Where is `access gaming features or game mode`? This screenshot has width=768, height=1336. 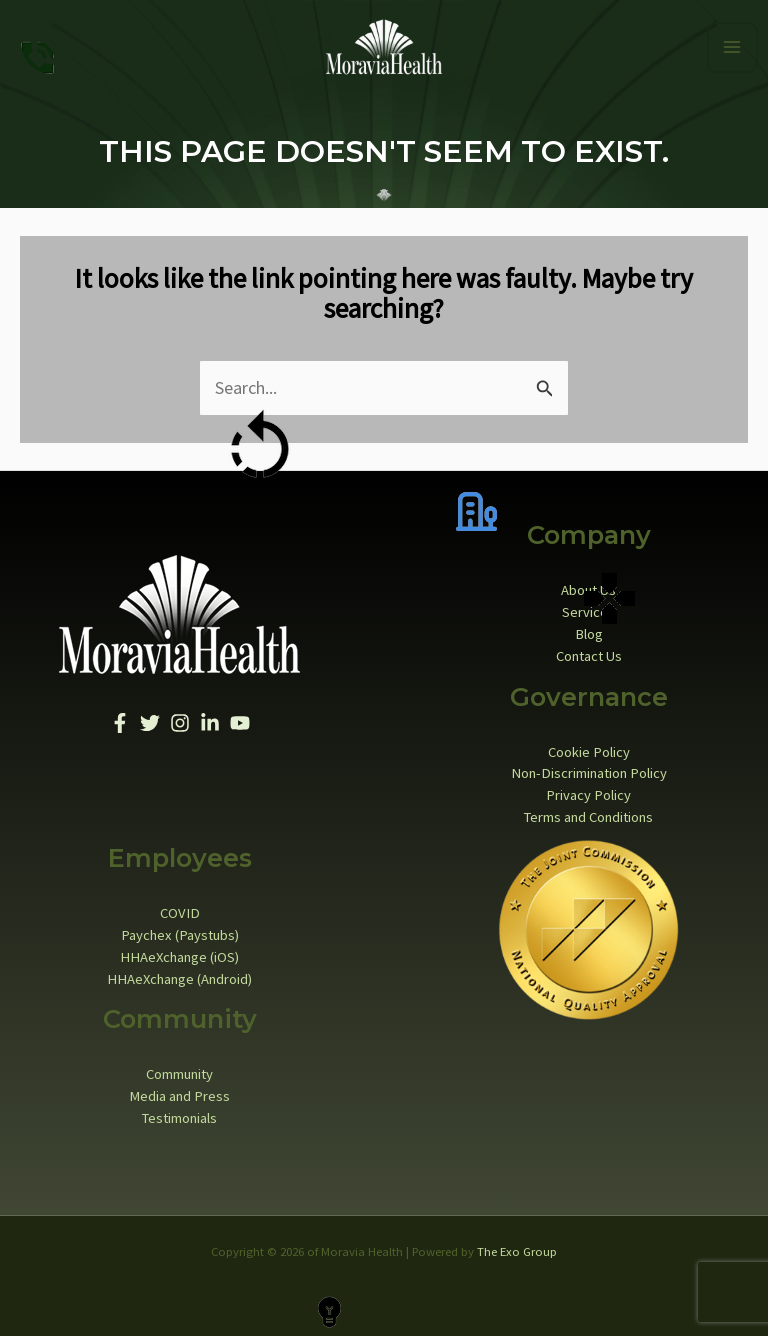
access gaming features or game mode is located at coordinates (609, 598).